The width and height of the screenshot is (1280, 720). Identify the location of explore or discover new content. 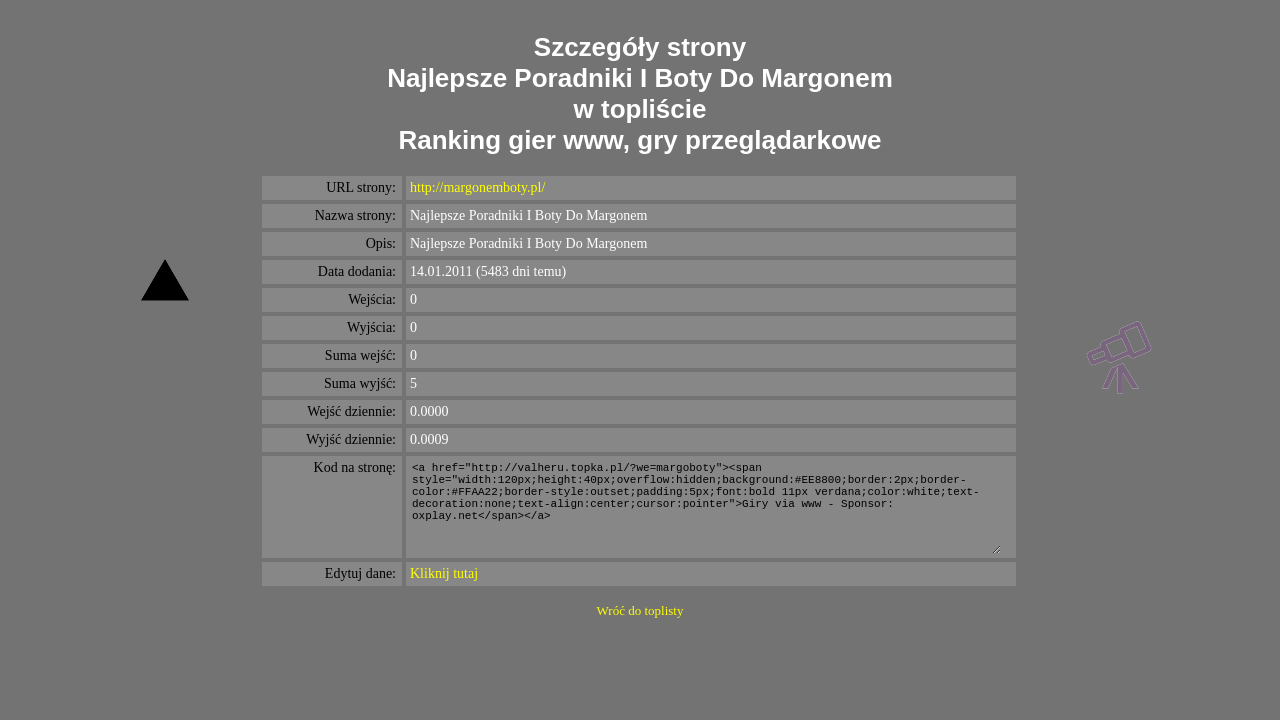
(1120, 357).